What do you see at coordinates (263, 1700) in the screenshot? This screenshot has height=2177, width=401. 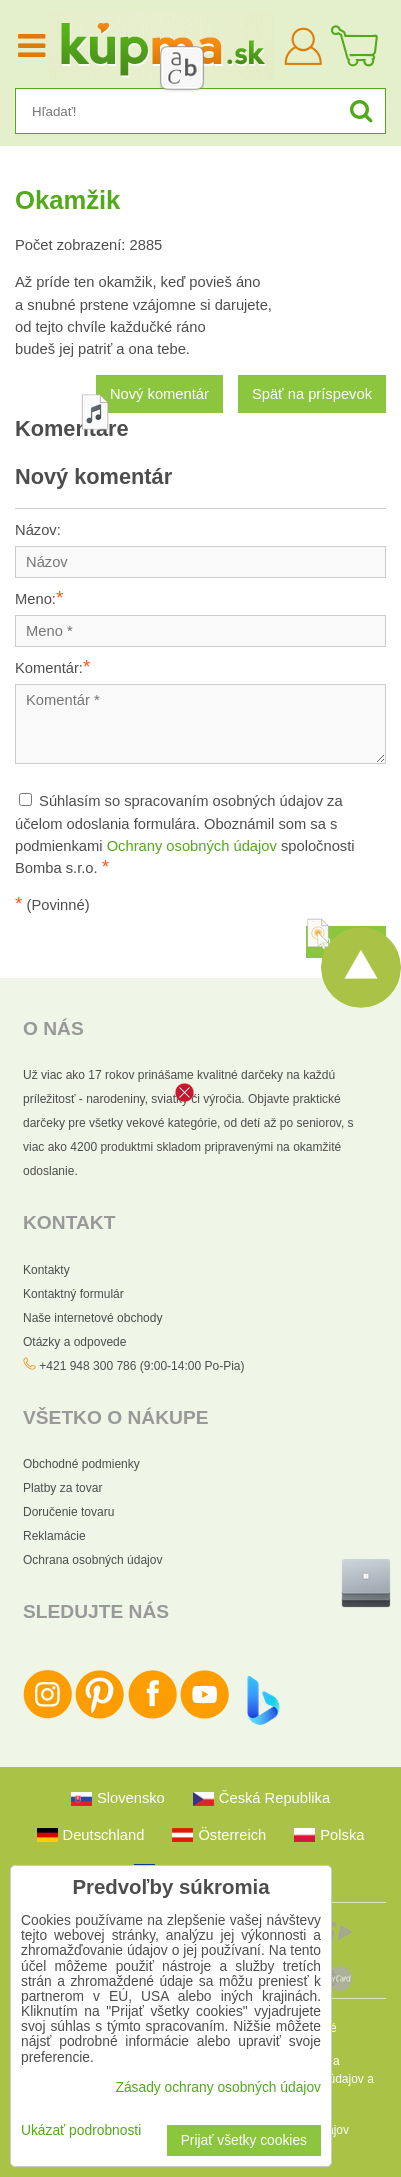 I see `open the Bing search app` at bounding box center [263, 1700].